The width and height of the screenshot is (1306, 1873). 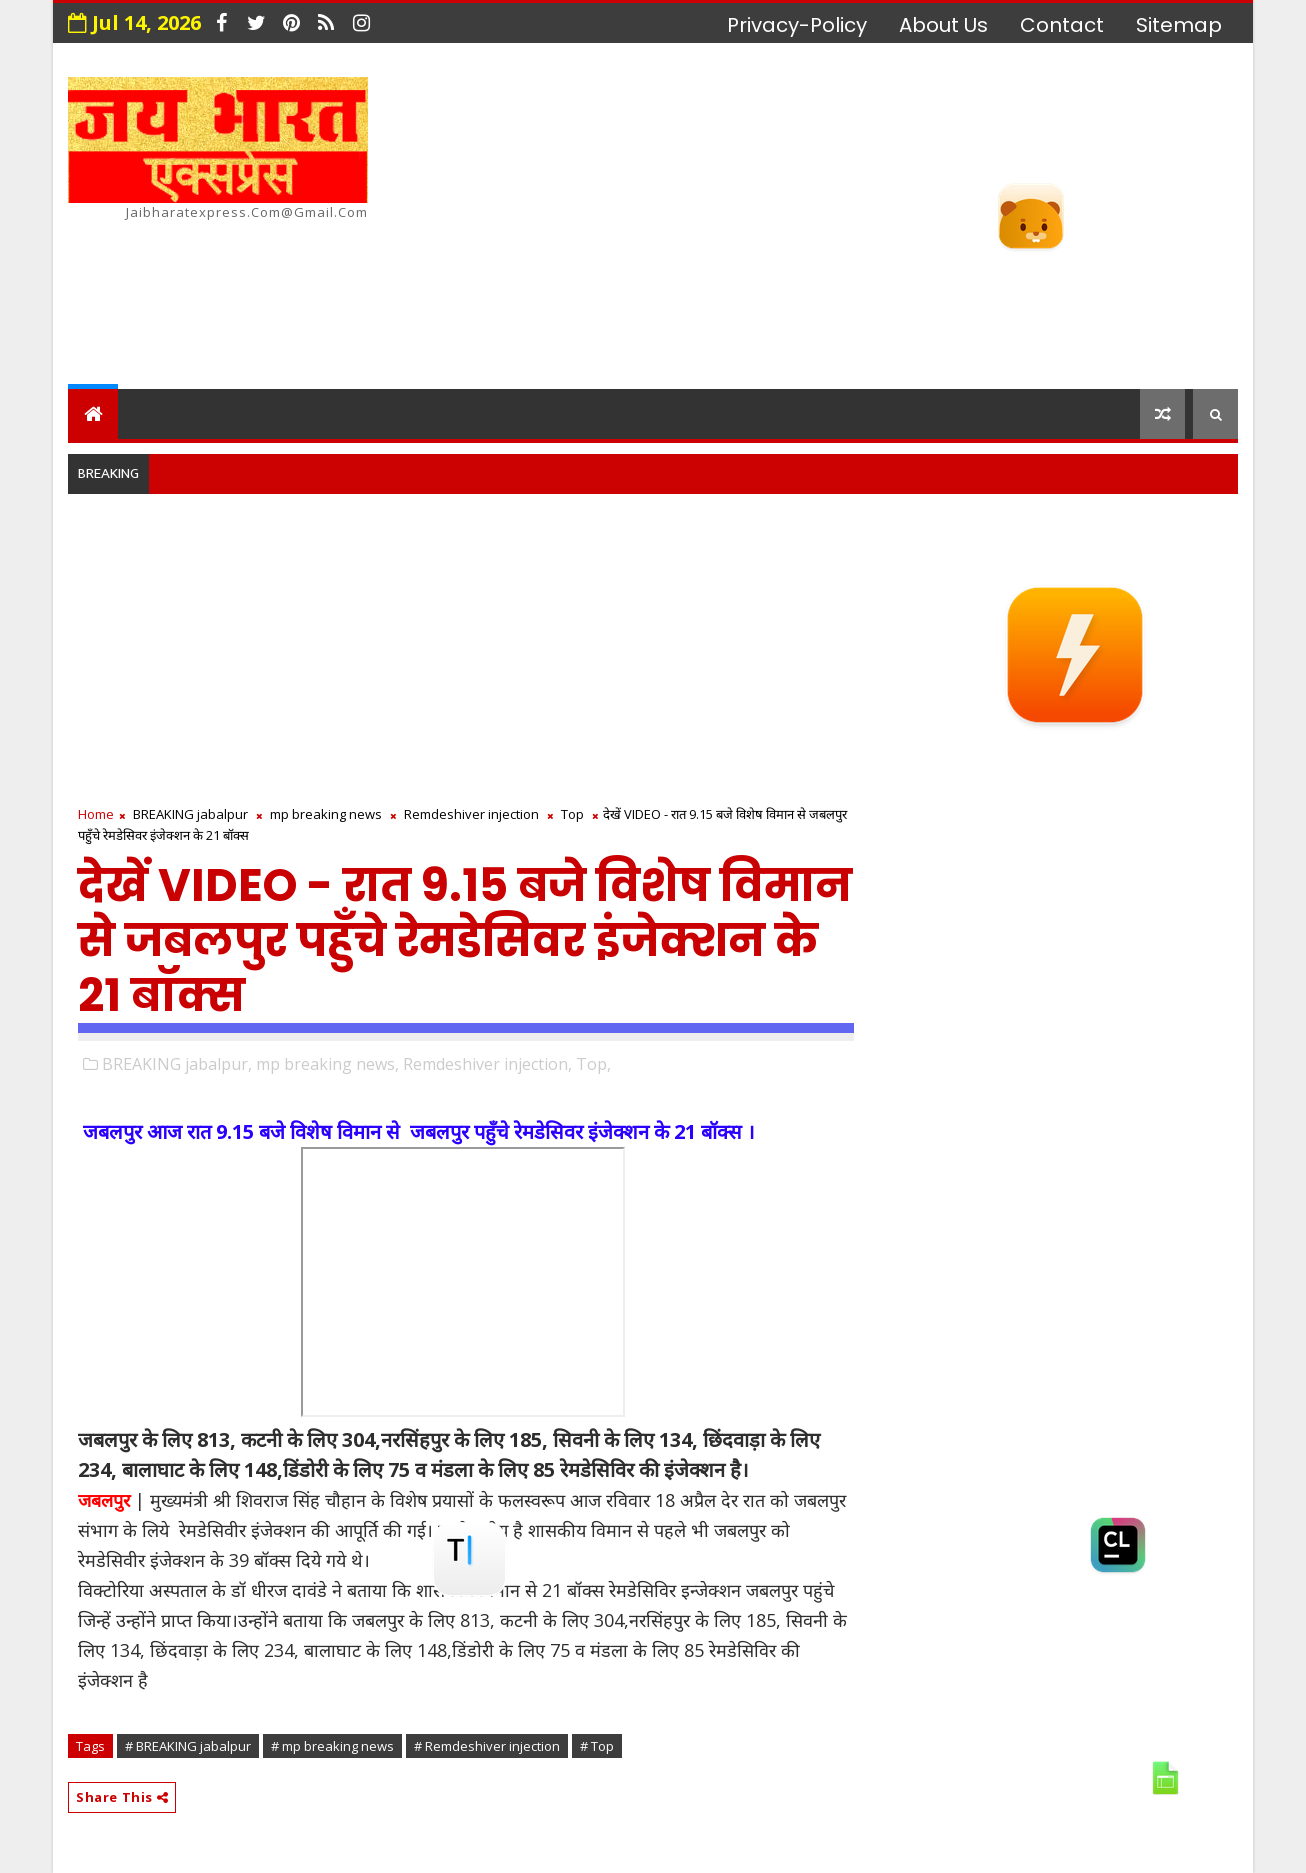 I want to click on a QML source code file, so click(x=1165, y=1778).